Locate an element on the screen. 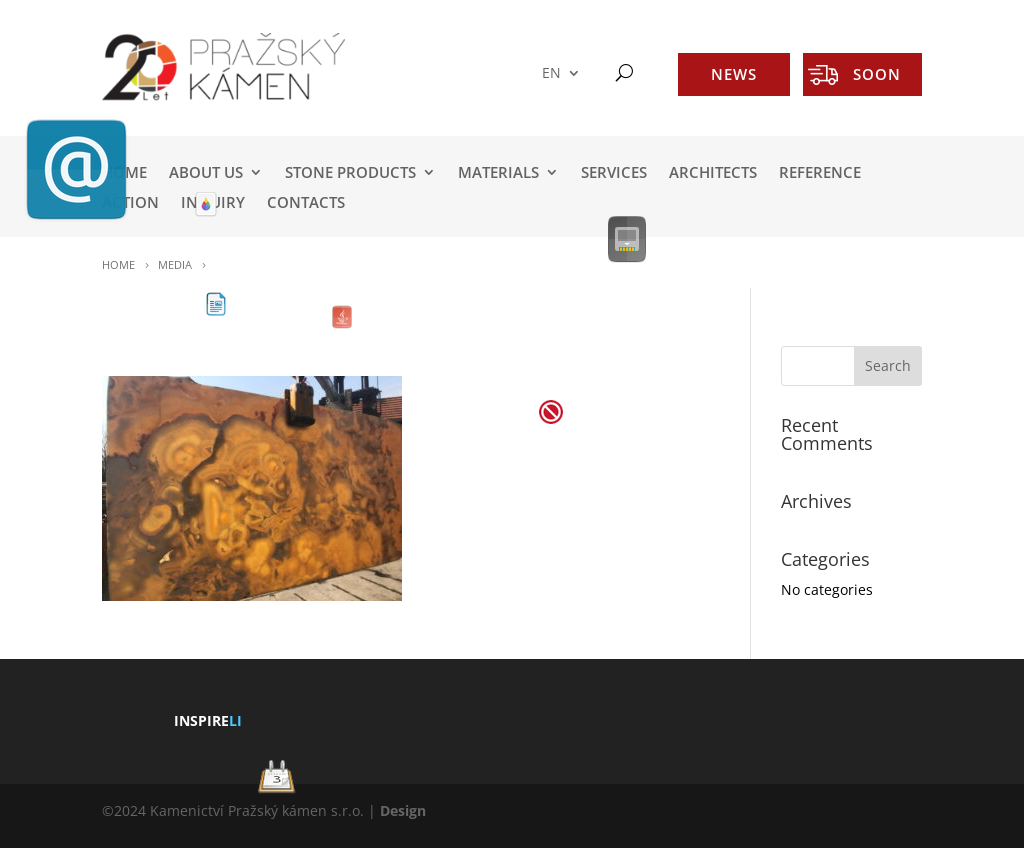  open calendar application is located at coordinates (276, 778).